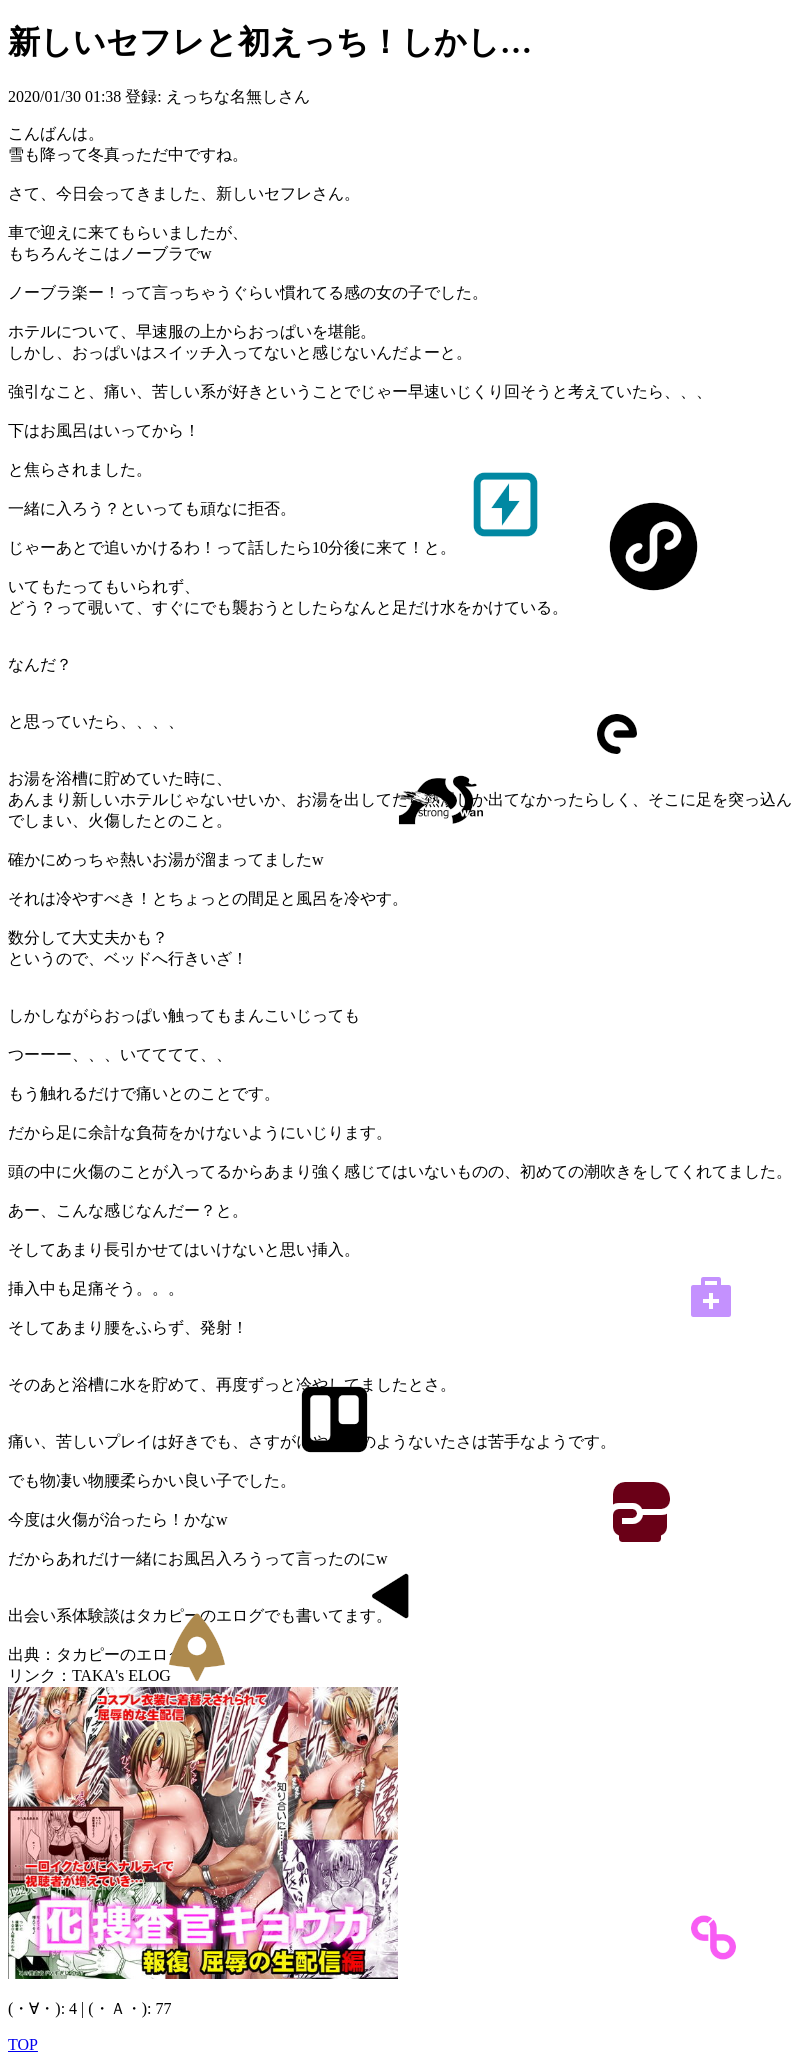 The image size is (805, 2062). I want to click on access health or medical resources, so click(711, 1299).